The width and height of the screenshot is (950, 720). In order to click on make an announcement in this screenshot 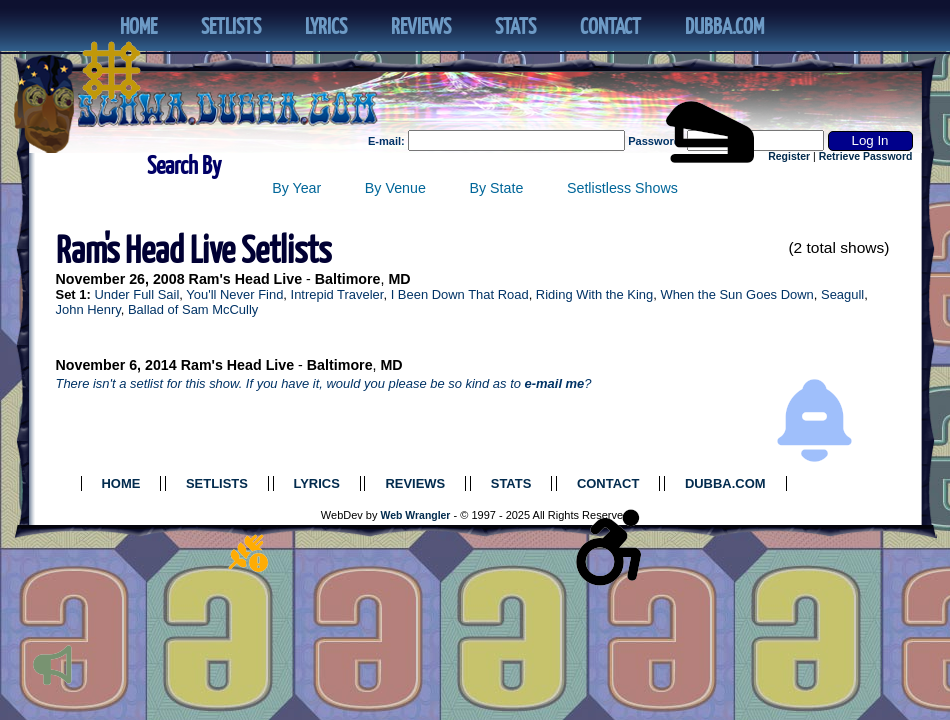, I will do `click(53, 664)`.